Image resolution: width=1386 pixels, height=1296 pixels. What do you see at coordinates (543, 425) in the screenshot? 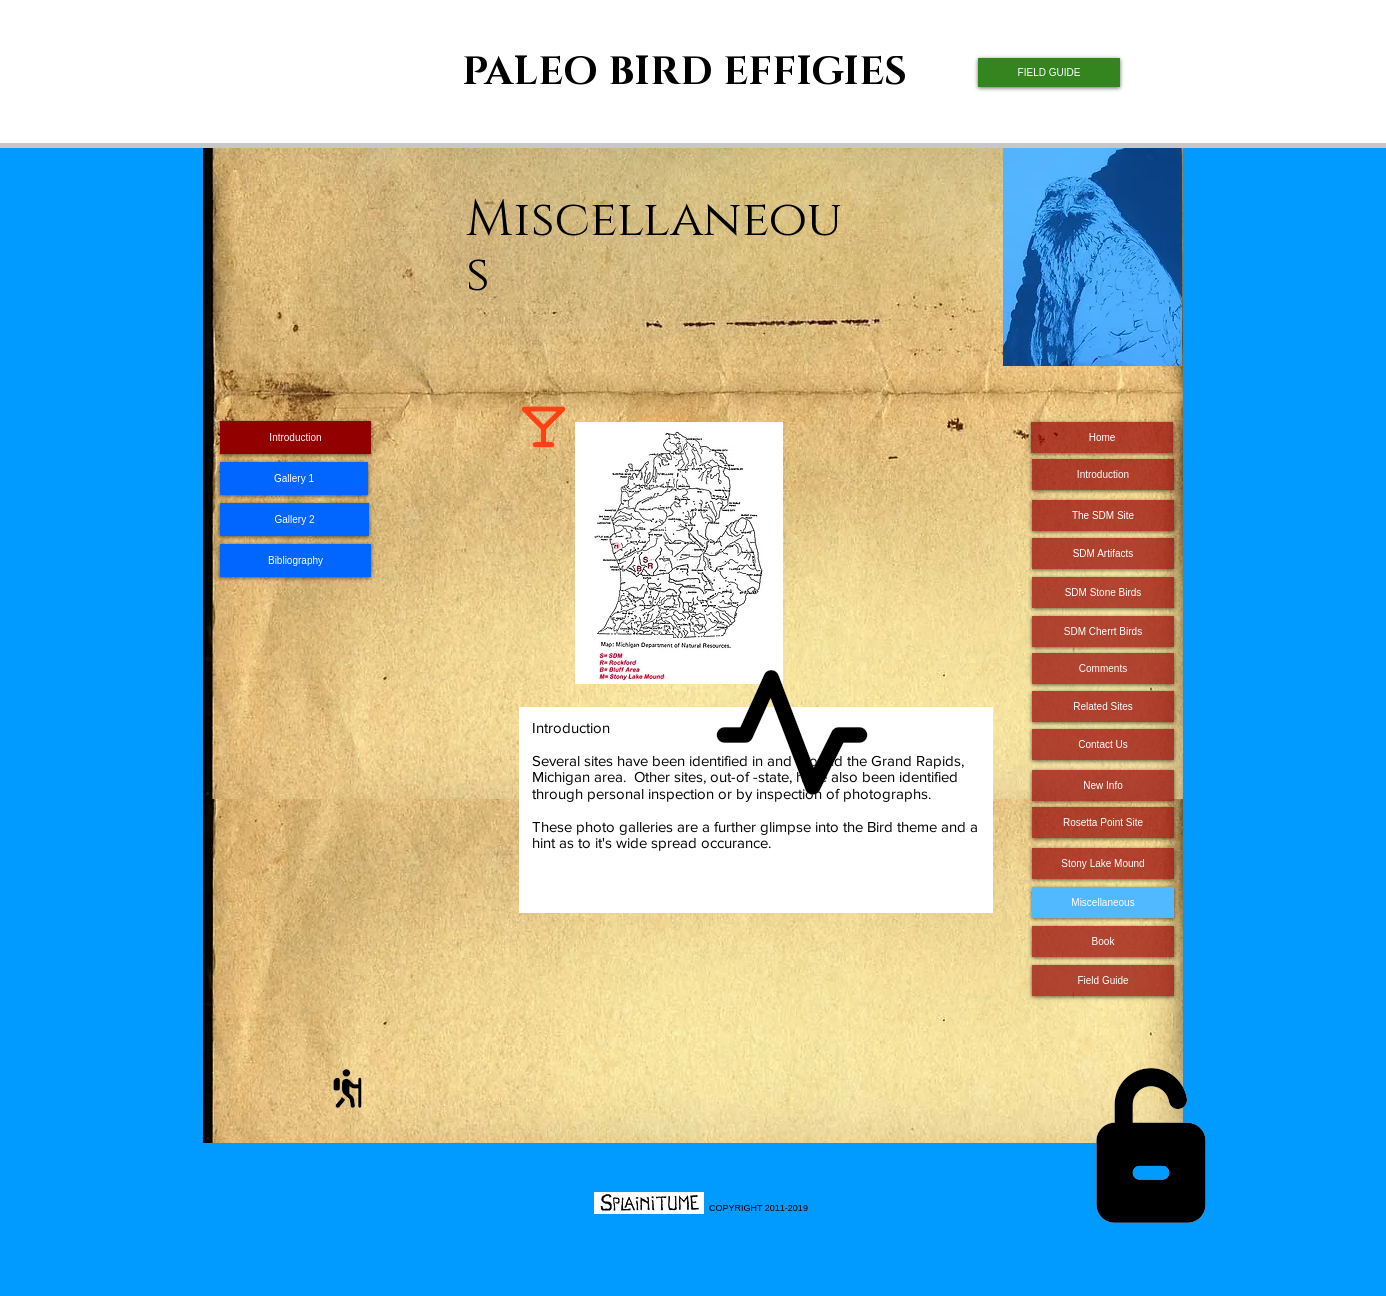
I see `access bar or cocktail menu` at bounding box center [543, 425].